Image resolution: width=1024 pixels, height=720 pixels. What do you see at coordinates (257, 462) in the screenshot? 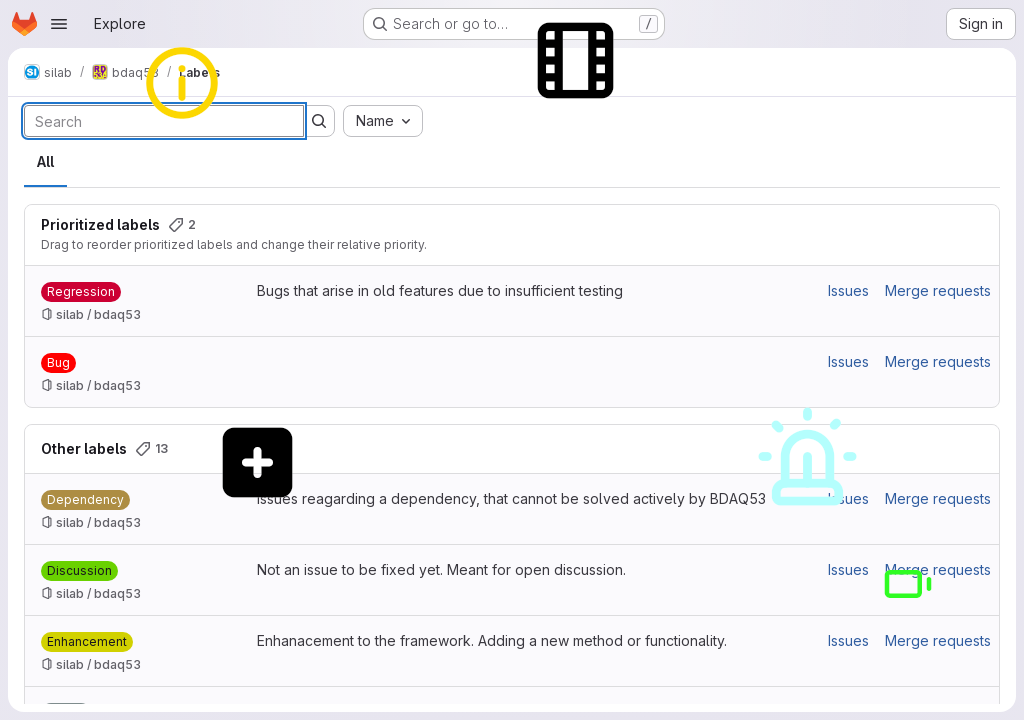
I see `add a new item` at bounding box center [257, 462].